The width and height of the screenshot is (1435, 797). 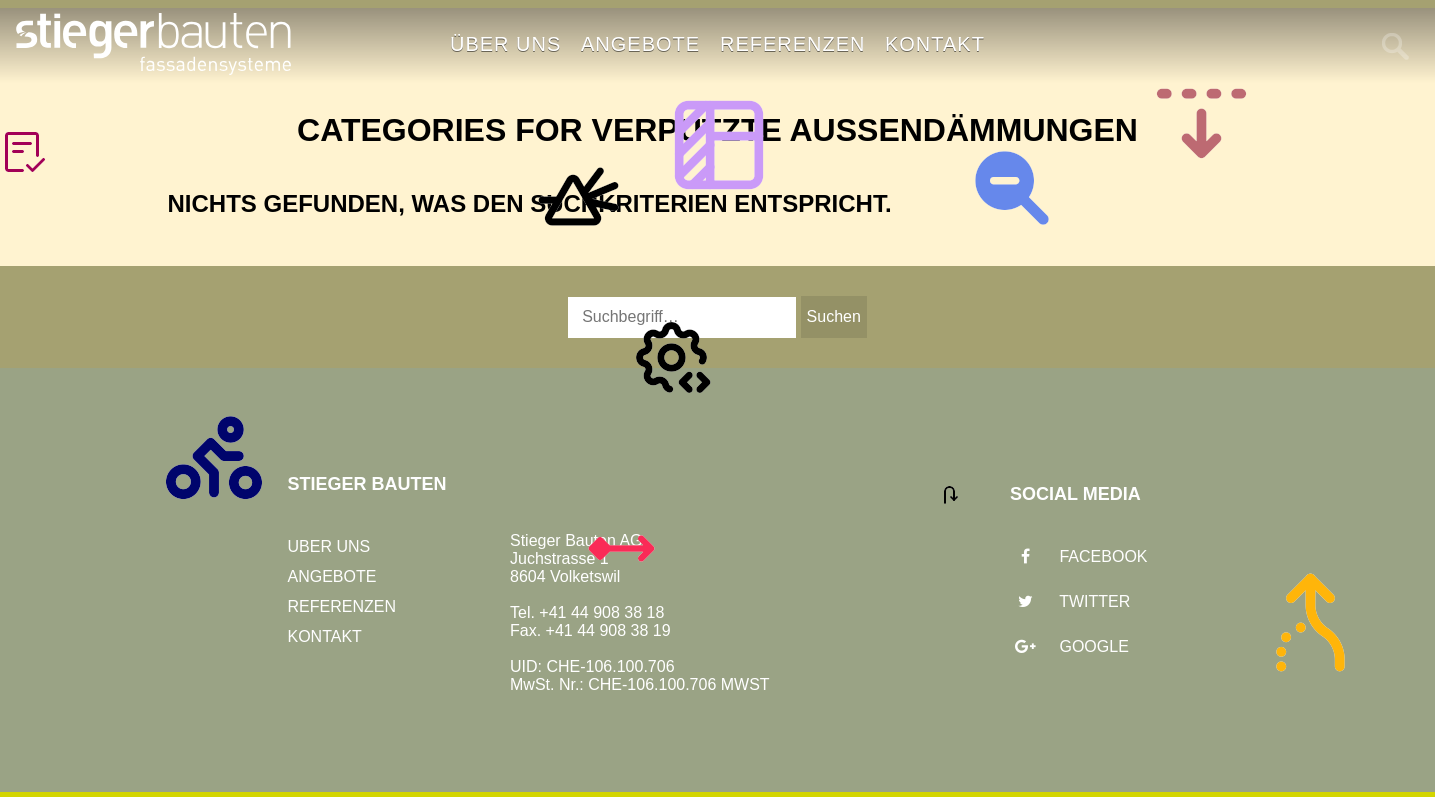 What do you see at coordinates (719, 145) in the screenshot?
I see `select or highlight a table column` at bounding box center [719, 145].